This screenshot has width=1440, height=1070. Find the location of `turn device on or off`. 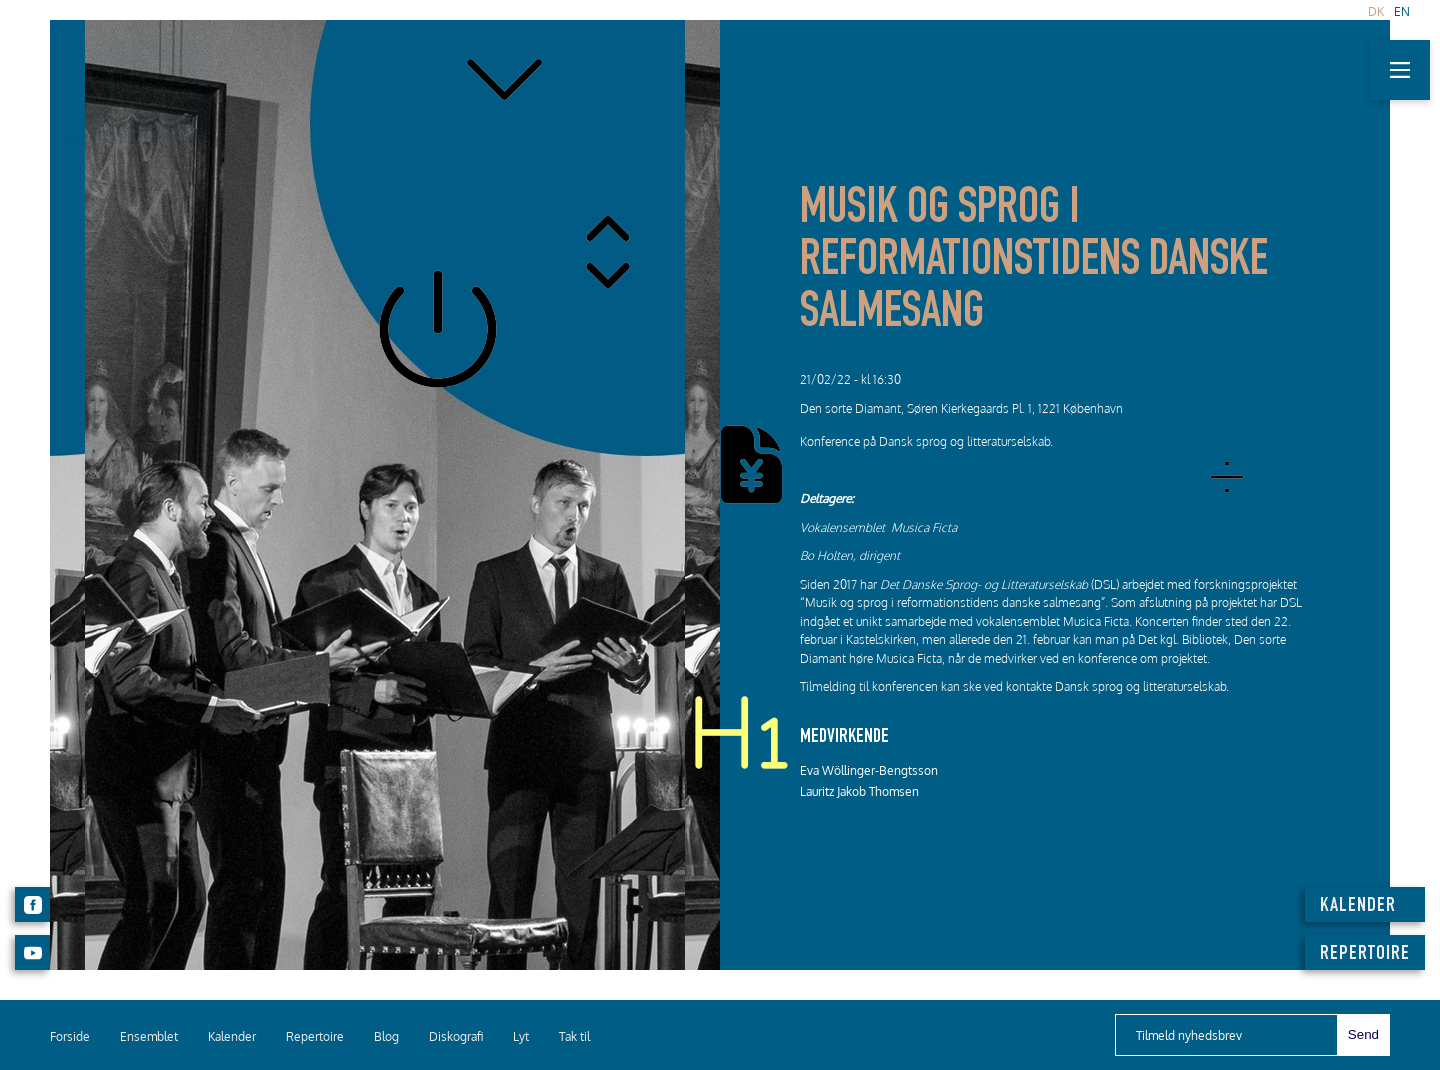

turn device on or off is located at coordinates (438, 329).